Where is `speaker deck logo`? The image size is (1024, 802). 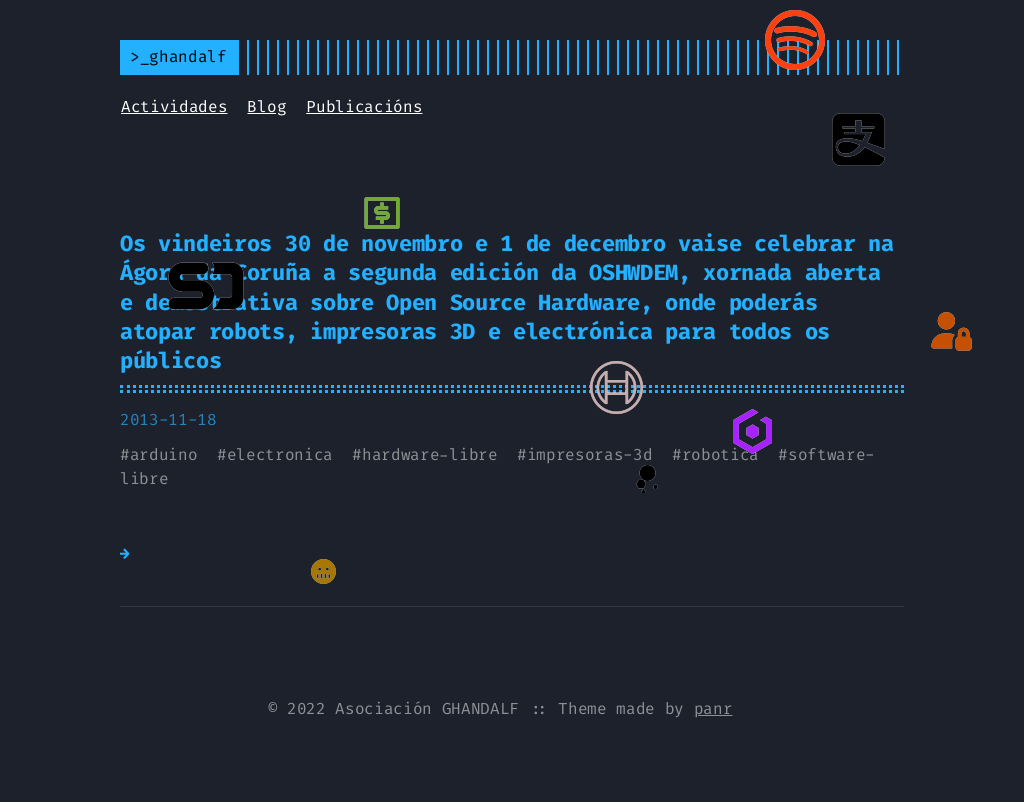
speaker deck logo is located at coordinates (206, 286).